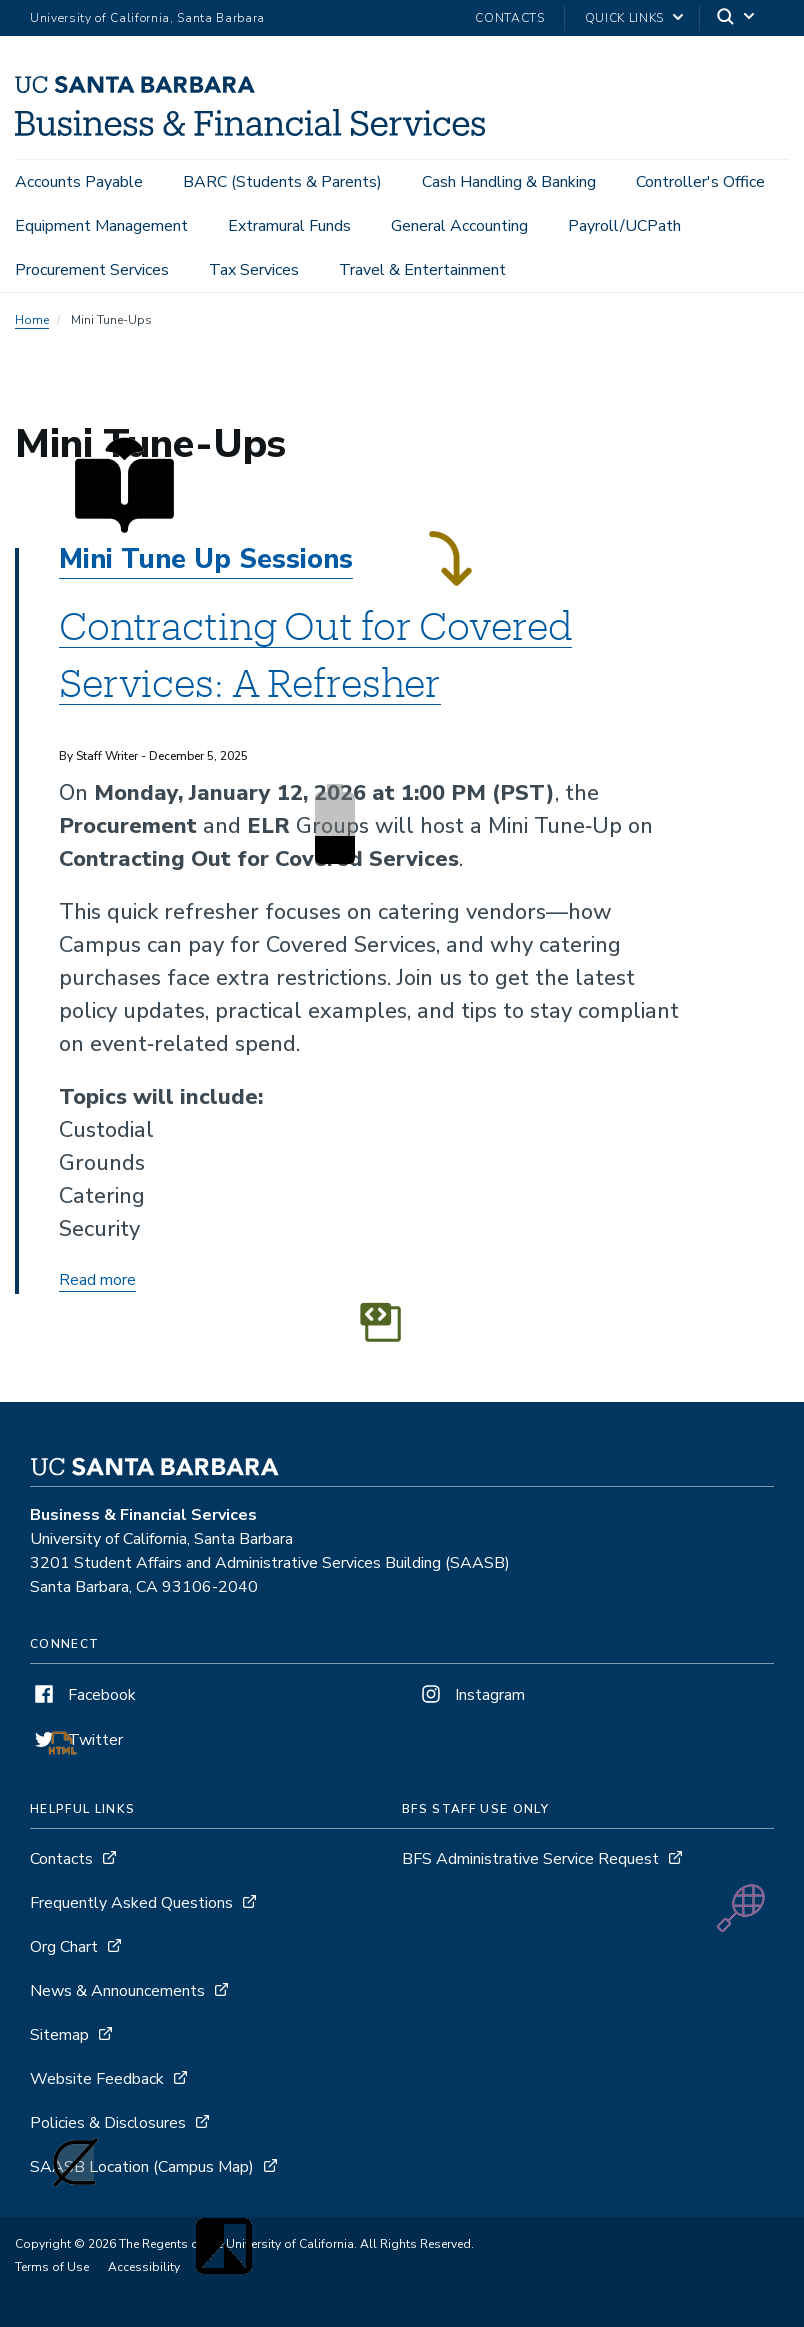  I want to click on view user profile or contact details, so click(124, 483).